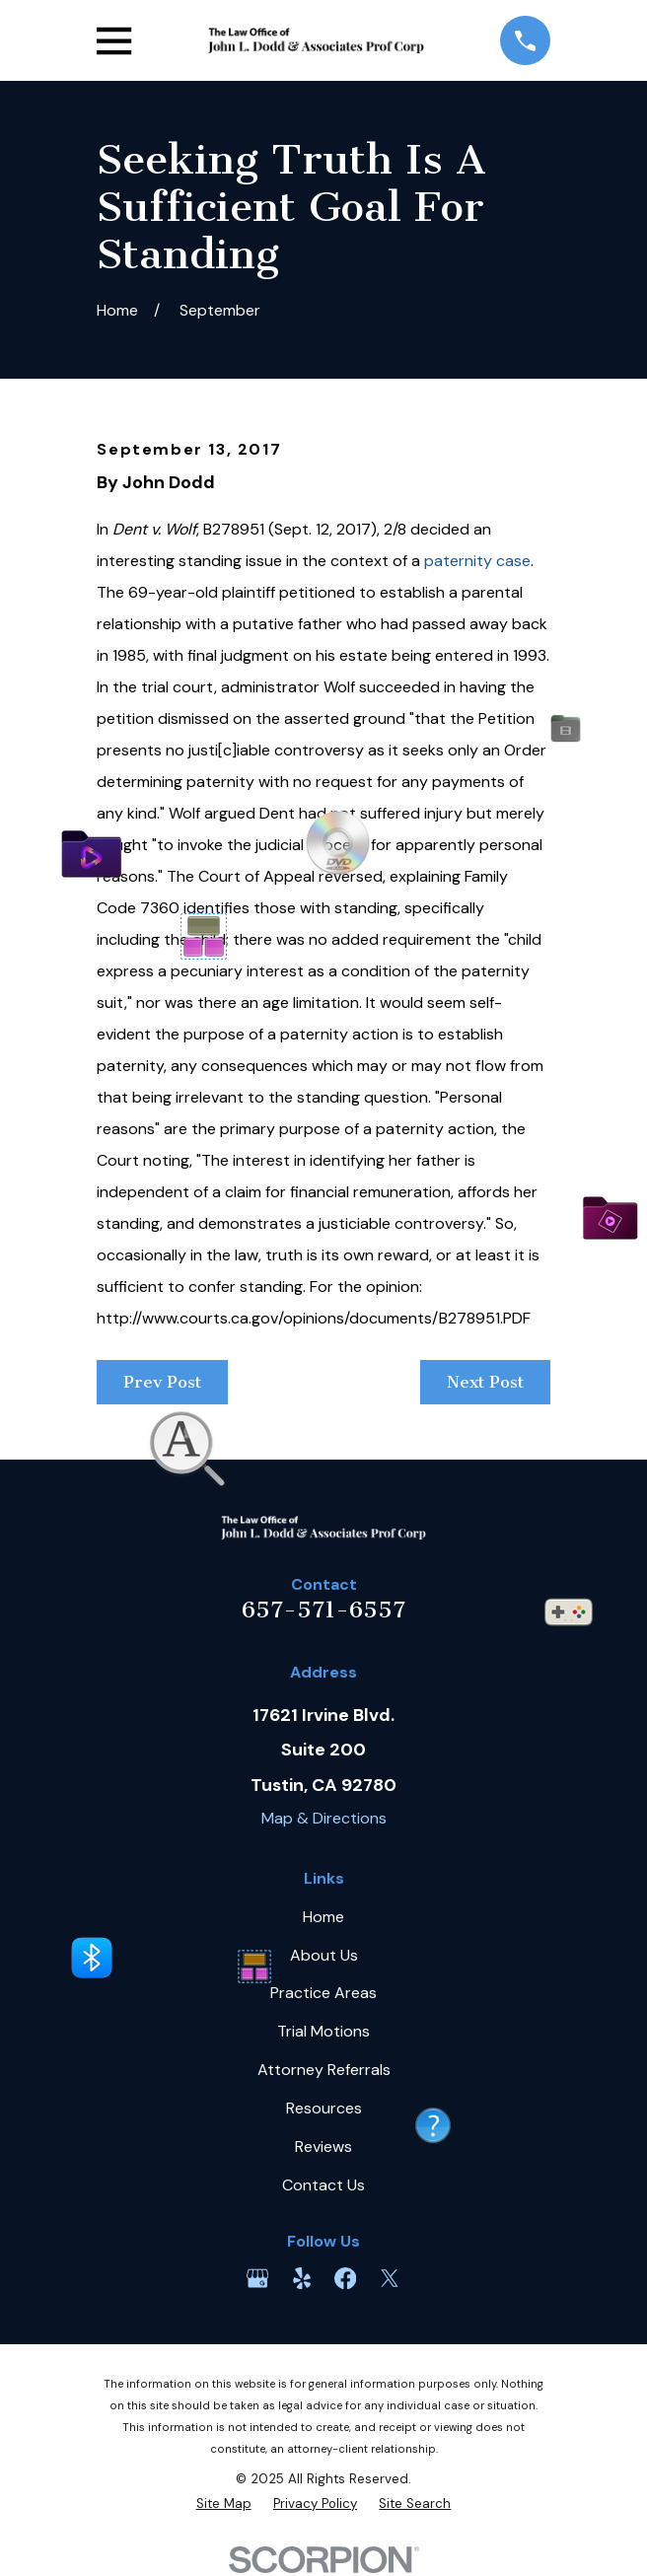 Image resolution: width=647 pixels, height=2576 pixels. What do you see at coordinates (568, 1611) in the screenshot?
I see `open games and entertainment apps` at bounding box center [568, 1611].